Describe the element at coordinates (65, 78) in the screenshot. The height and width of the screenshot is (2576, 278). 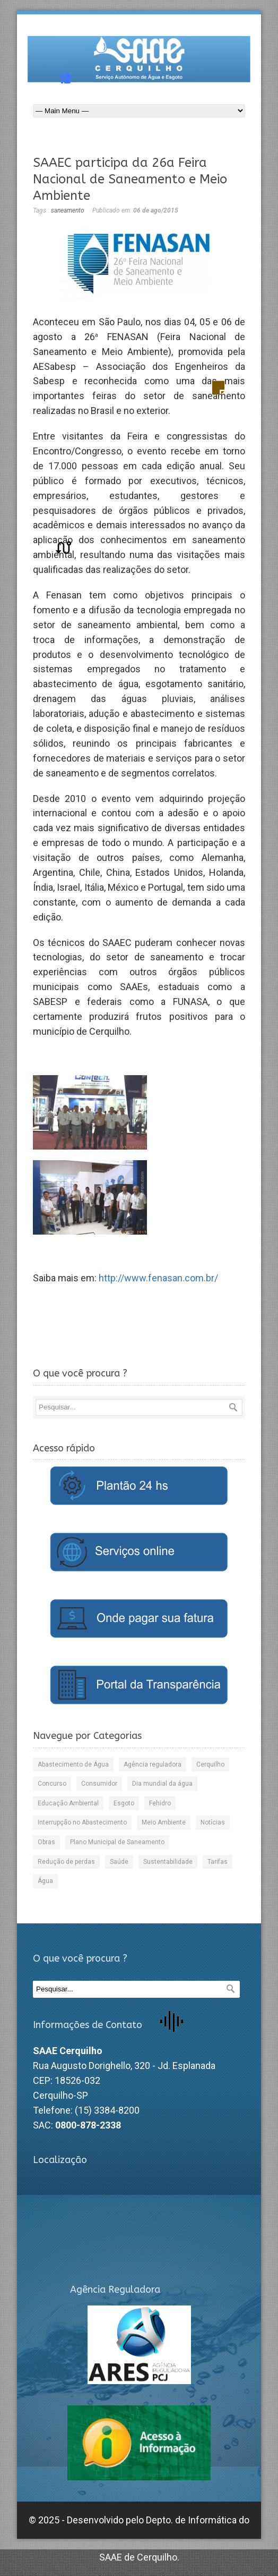
I see `view booklet or documentation` at that location.